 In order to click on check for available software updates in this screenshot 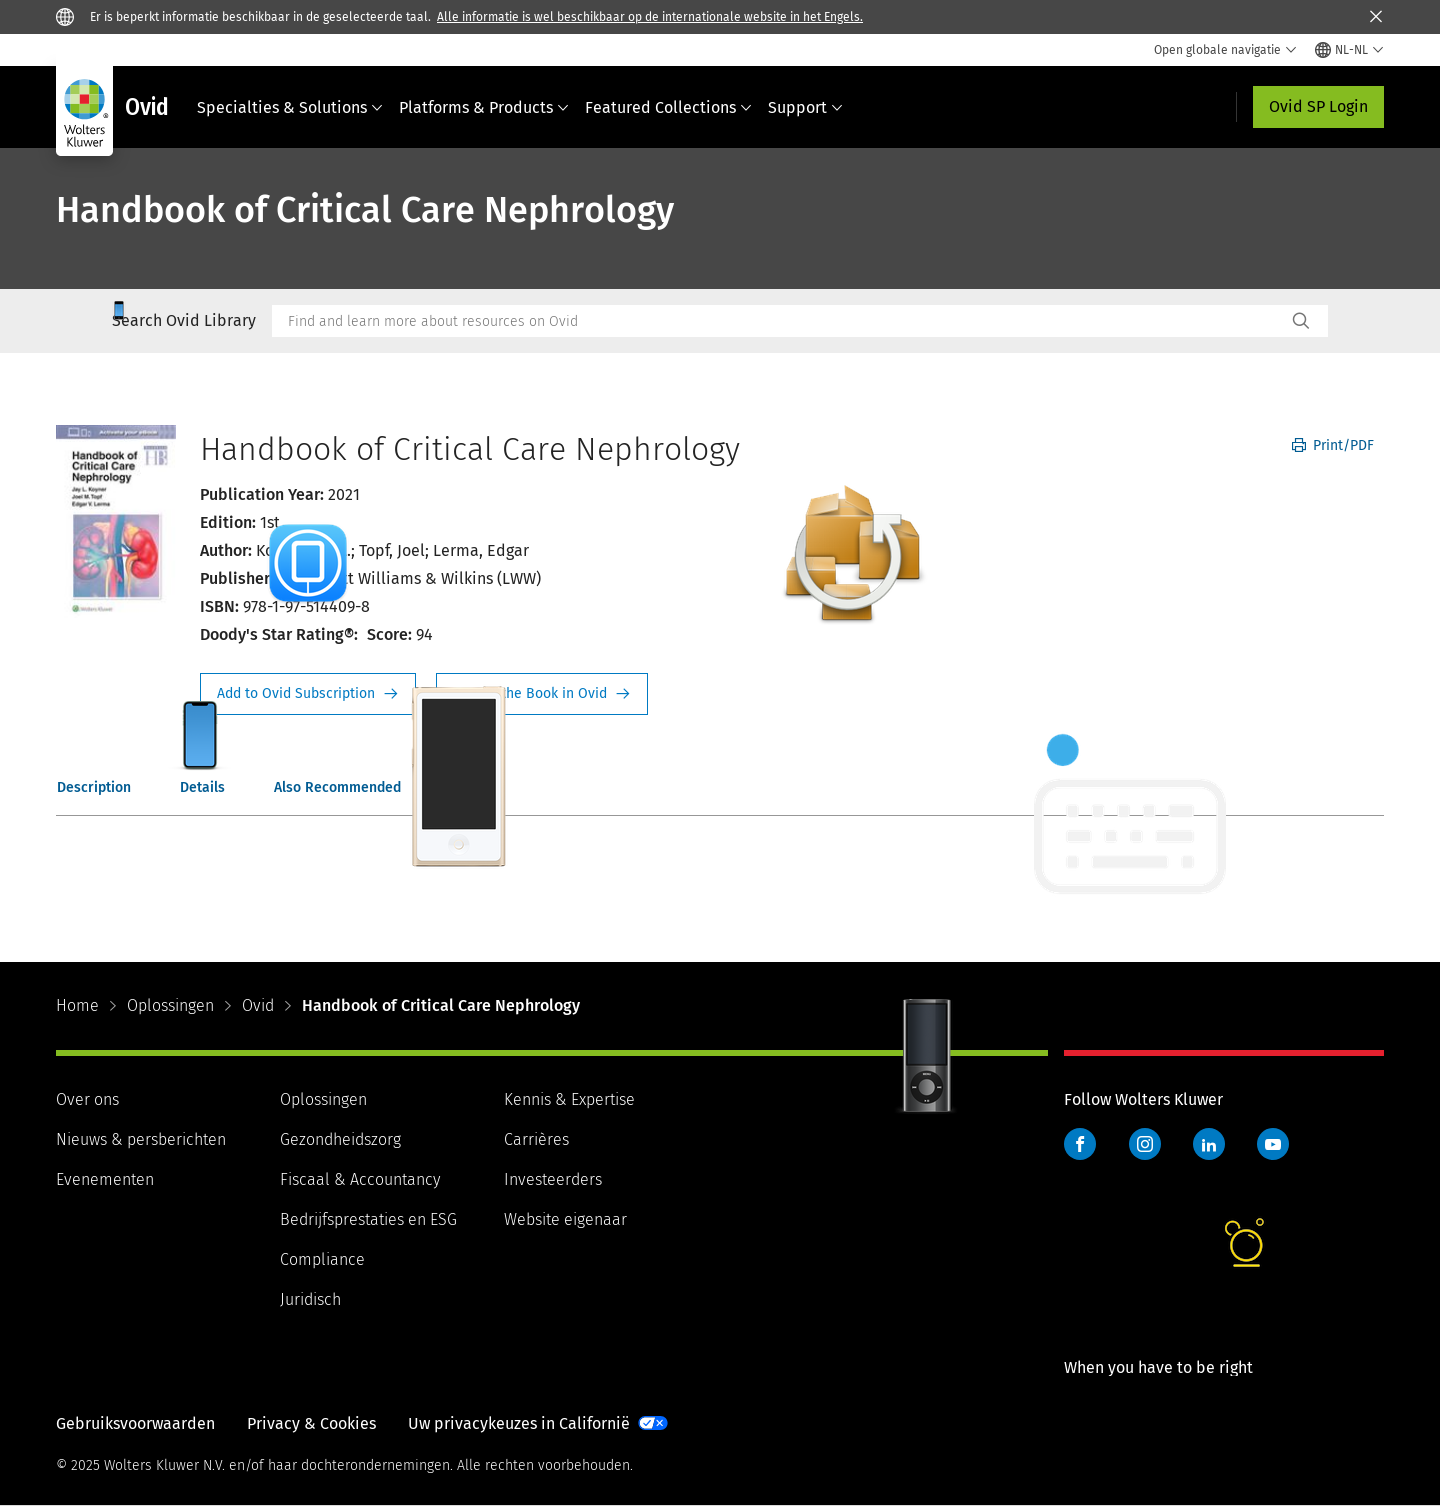, I will do `click(849, 544)`.